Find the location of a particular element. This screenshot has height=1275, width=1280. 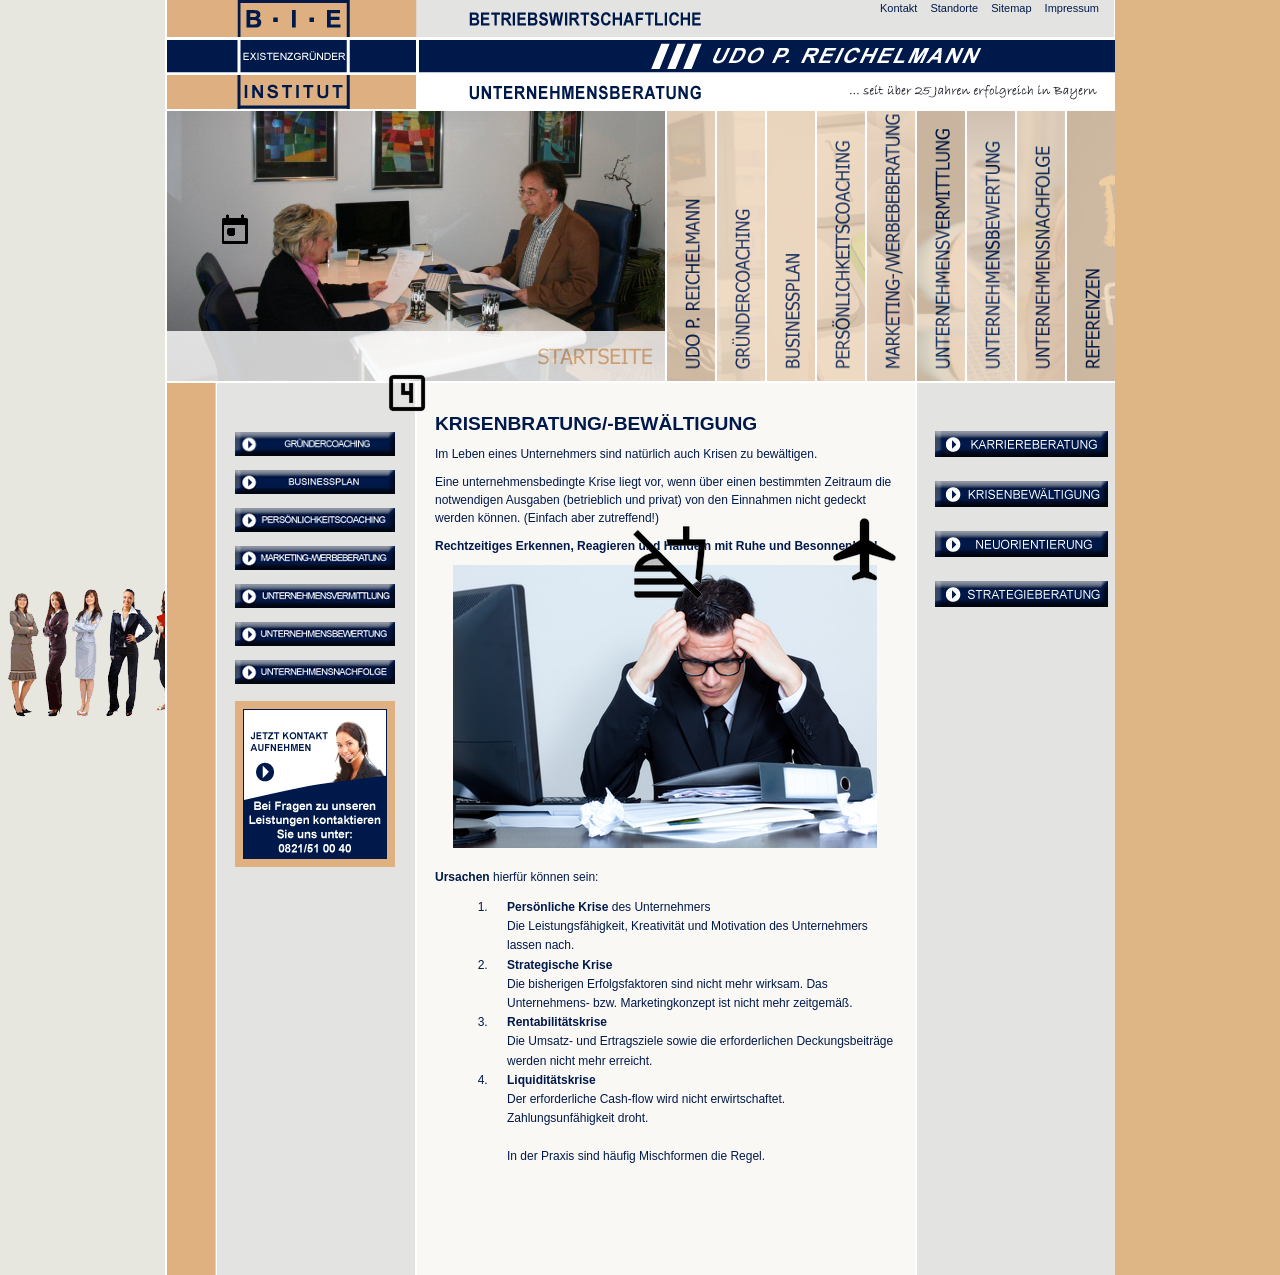

view today's date or events is located at coordinates (235, 231).